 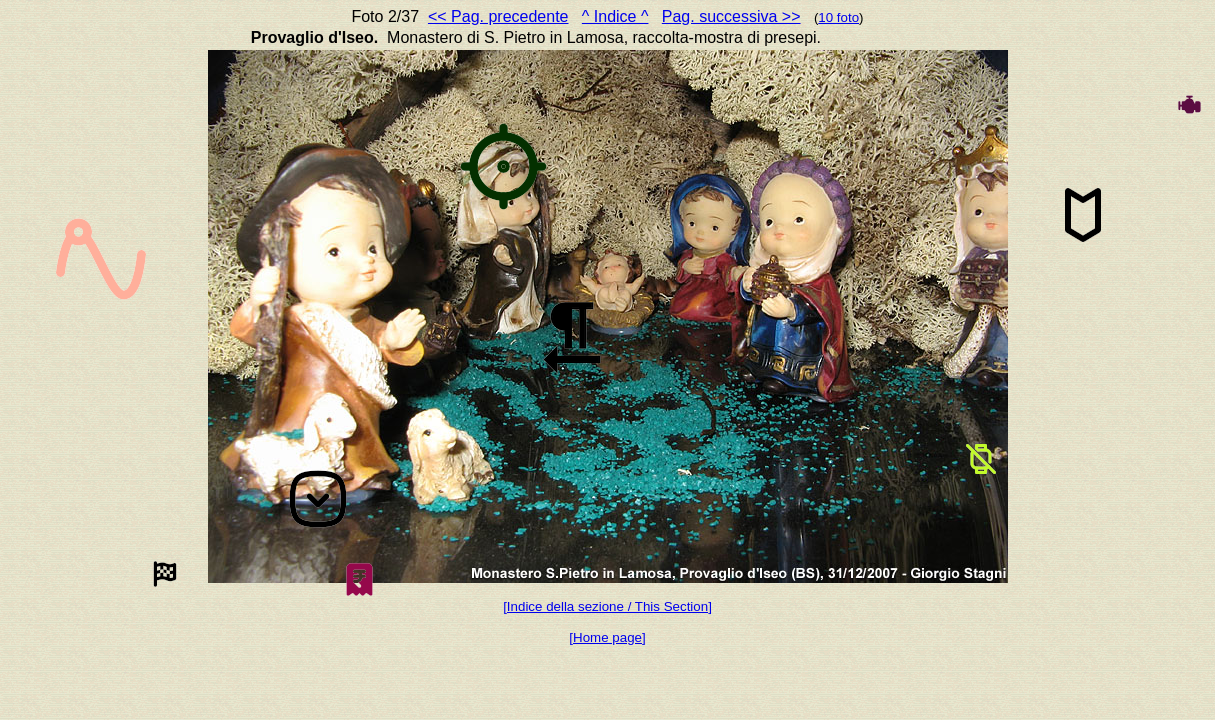 I want to click on view payment receipt in rupees, so click(x=359, y=579).